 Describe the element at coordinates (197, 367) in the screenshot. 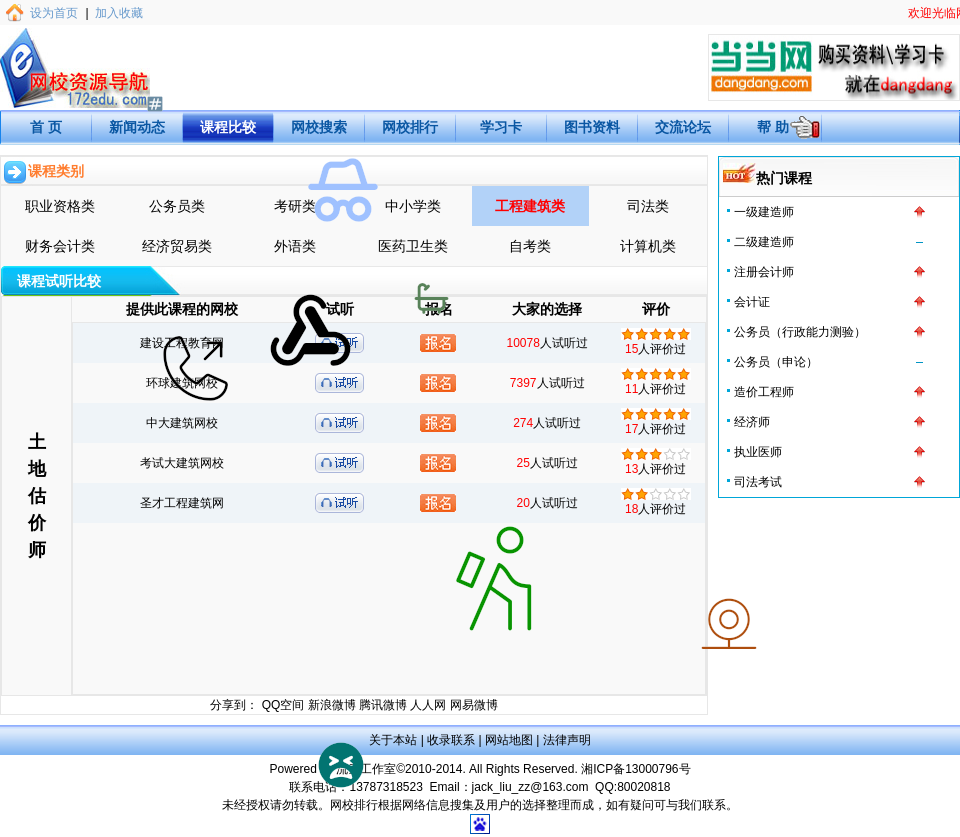

I see `make an outgoing call` at that location.